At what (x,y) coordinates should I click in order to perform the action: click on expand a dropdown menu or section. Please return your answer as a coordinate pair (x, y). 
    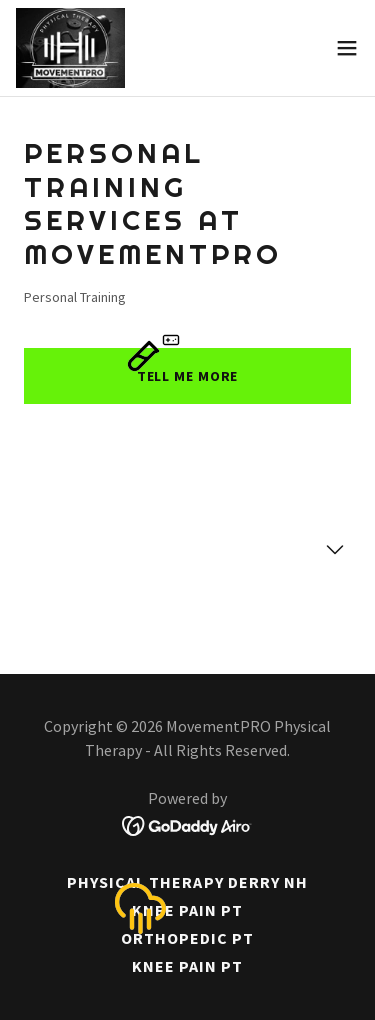
    Looking at the image, I should click on (335, 549).